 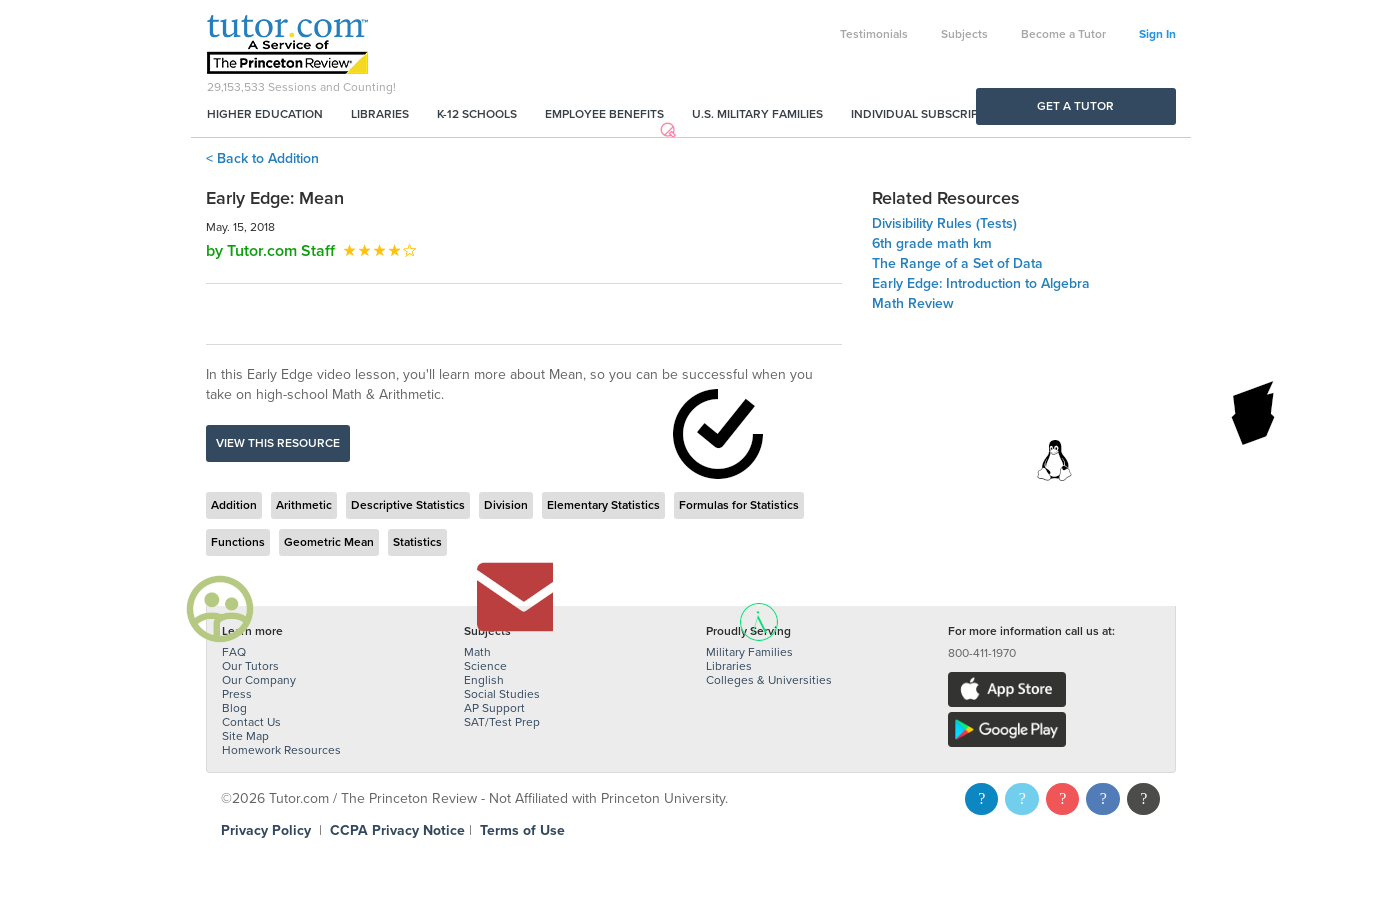 What do you see at coordinates (220, 609) in the screenshot?
I see `view group members or team roster` at bounding box center [220, 609].